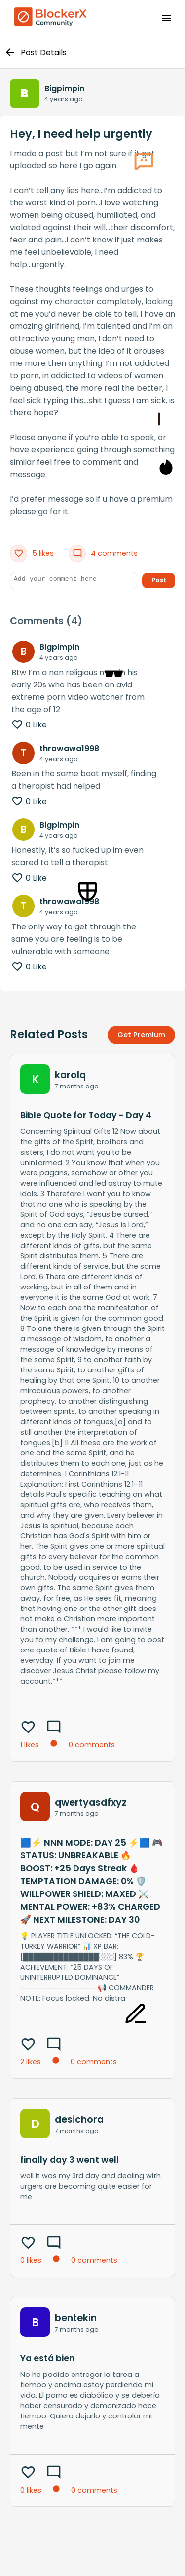 The width and height of the screenshot is (185, 2576). What do you see at coordinates (113, 673) in the screenshot?
I see `enable reading or accessibility mode` at bounding box center [113, 673].